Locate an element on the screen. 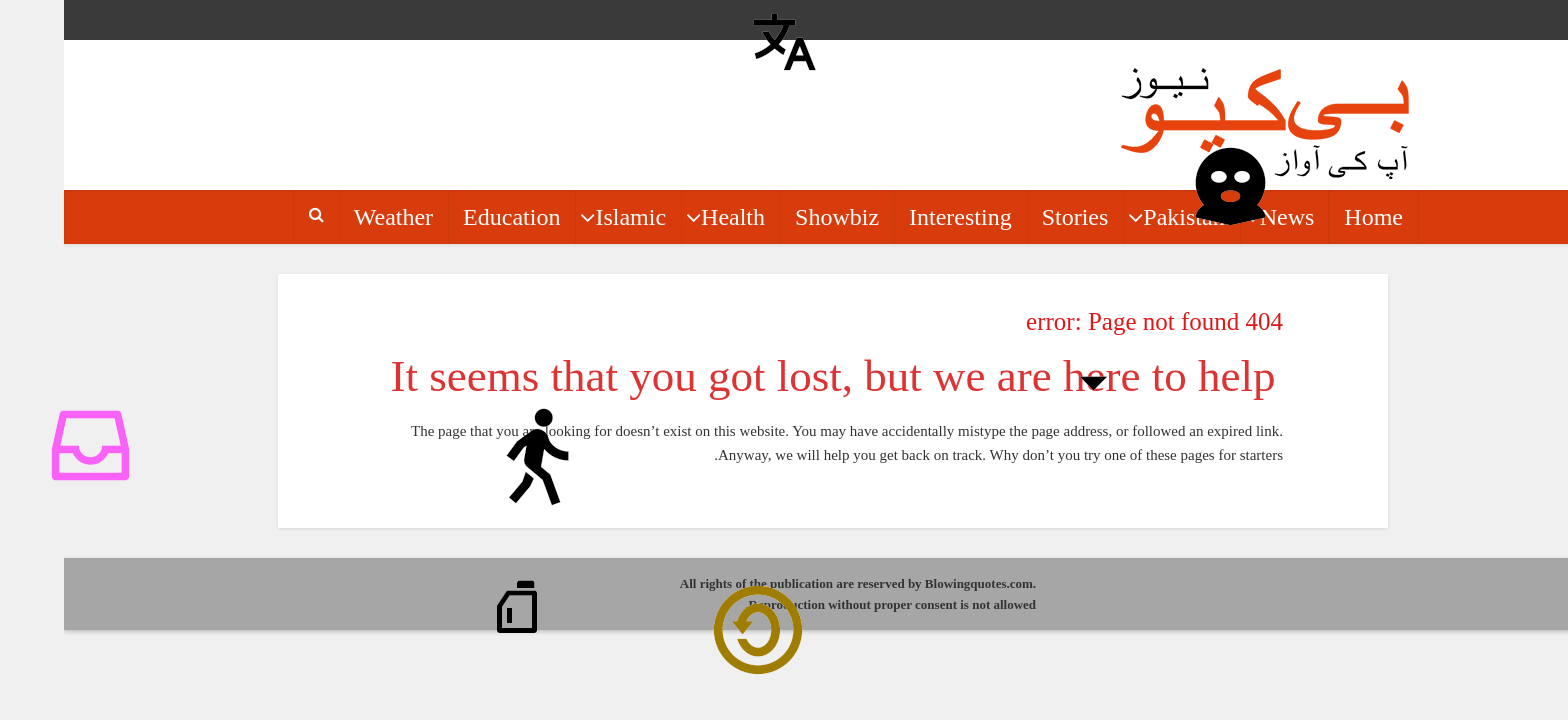 Image resolution: width=1568 pixels, height=720 pixels. select walking directions is located at coordinates (537, 456).